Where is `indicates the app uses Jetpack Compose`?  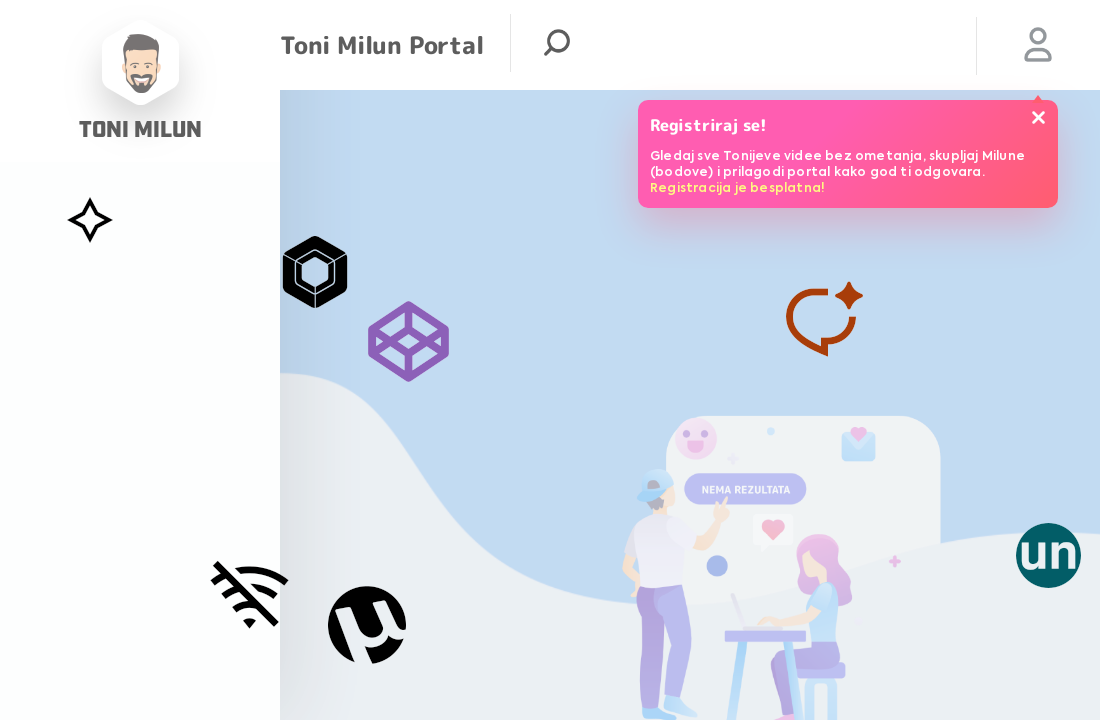 indicates the app uses Jetpack Compose is located at coordinates (315, 272).